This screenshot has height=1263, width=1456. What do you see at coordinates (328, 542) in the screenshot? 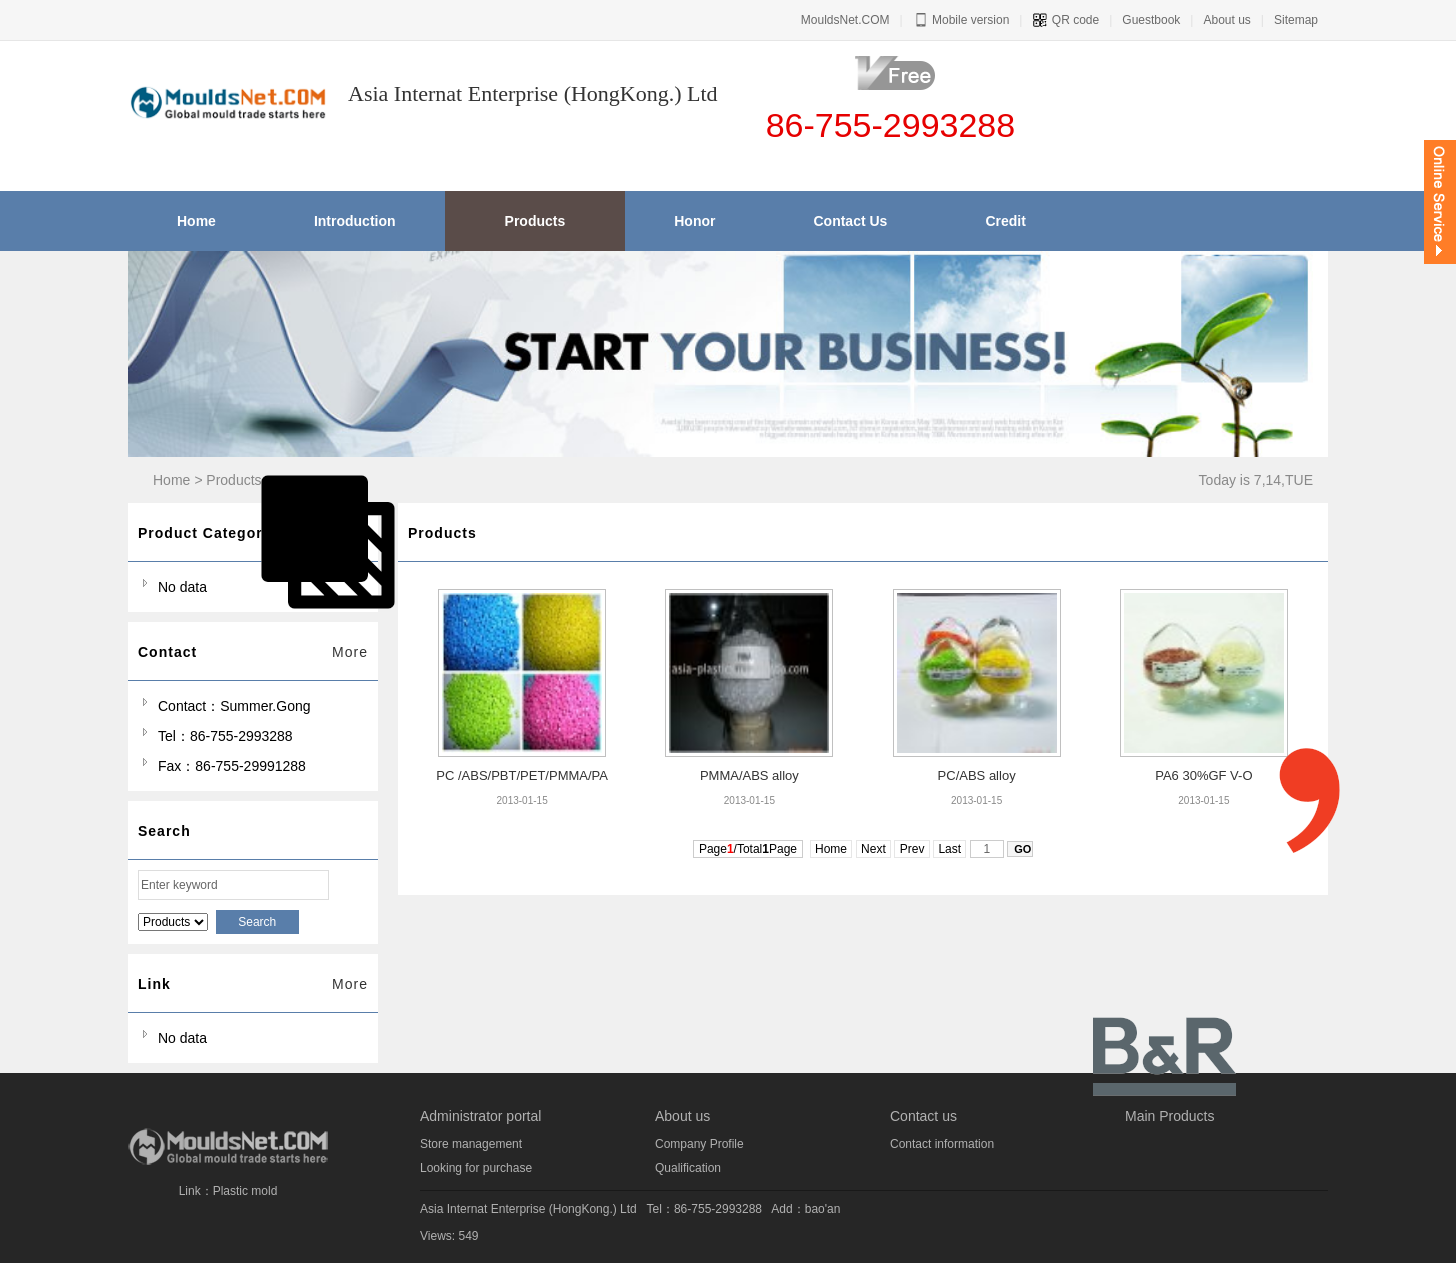
I see `apply shadow effect to selected element` at bounding box center [328, 542].